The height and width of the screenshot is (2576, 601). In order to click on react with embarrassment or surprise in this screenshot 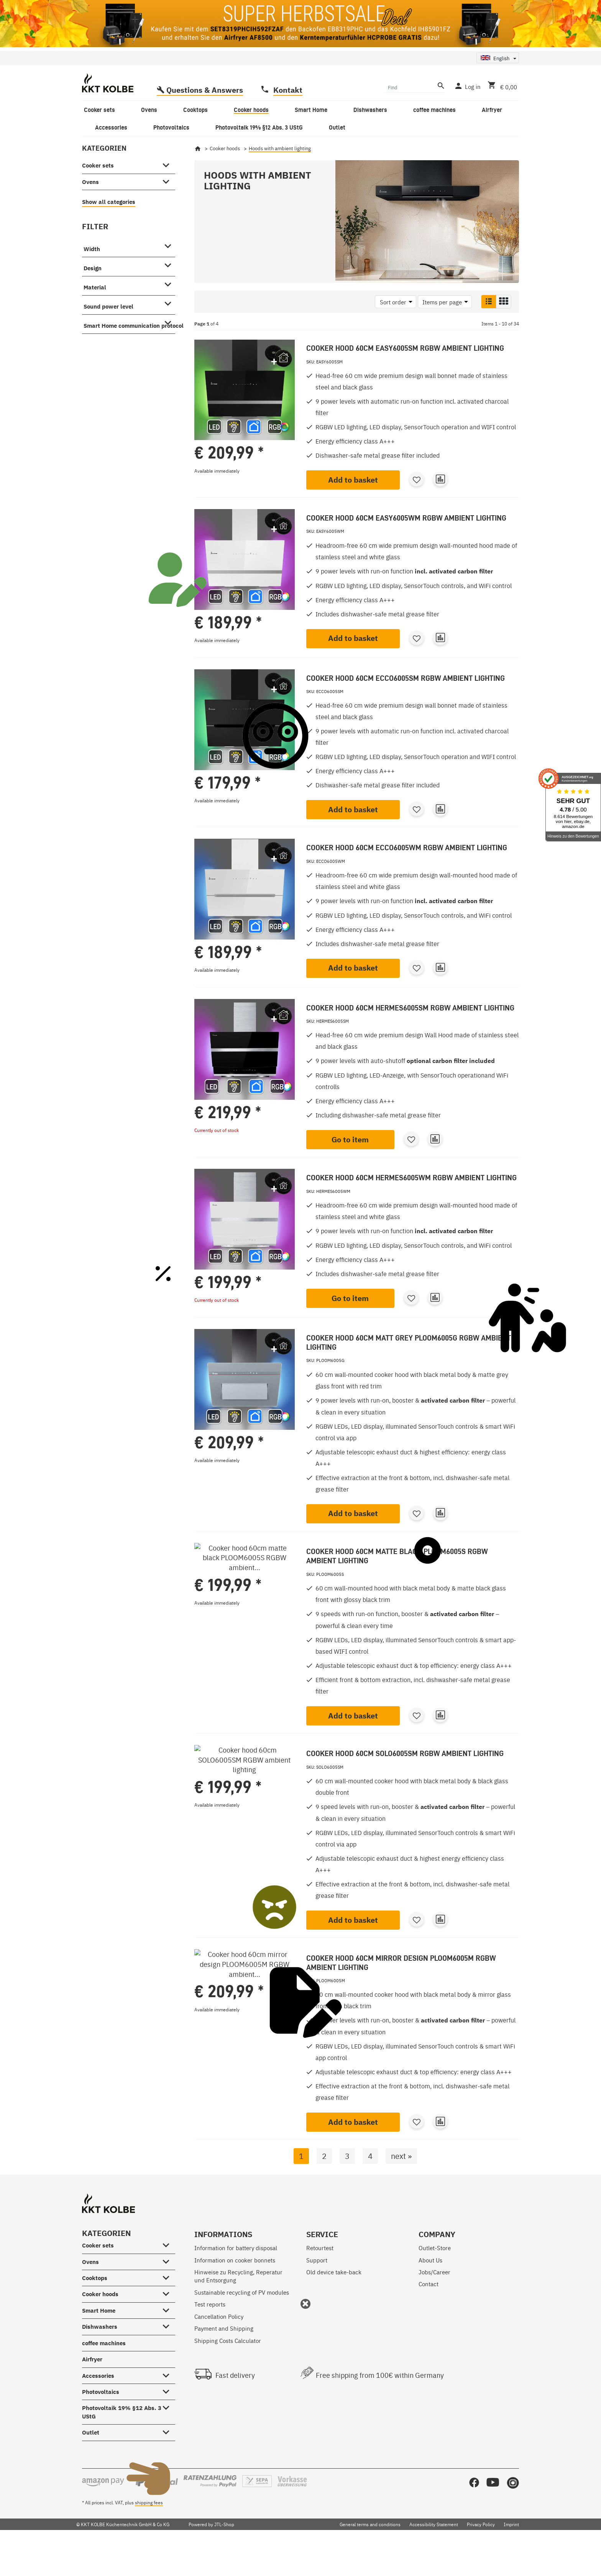, I will do `click(275, 736)`.